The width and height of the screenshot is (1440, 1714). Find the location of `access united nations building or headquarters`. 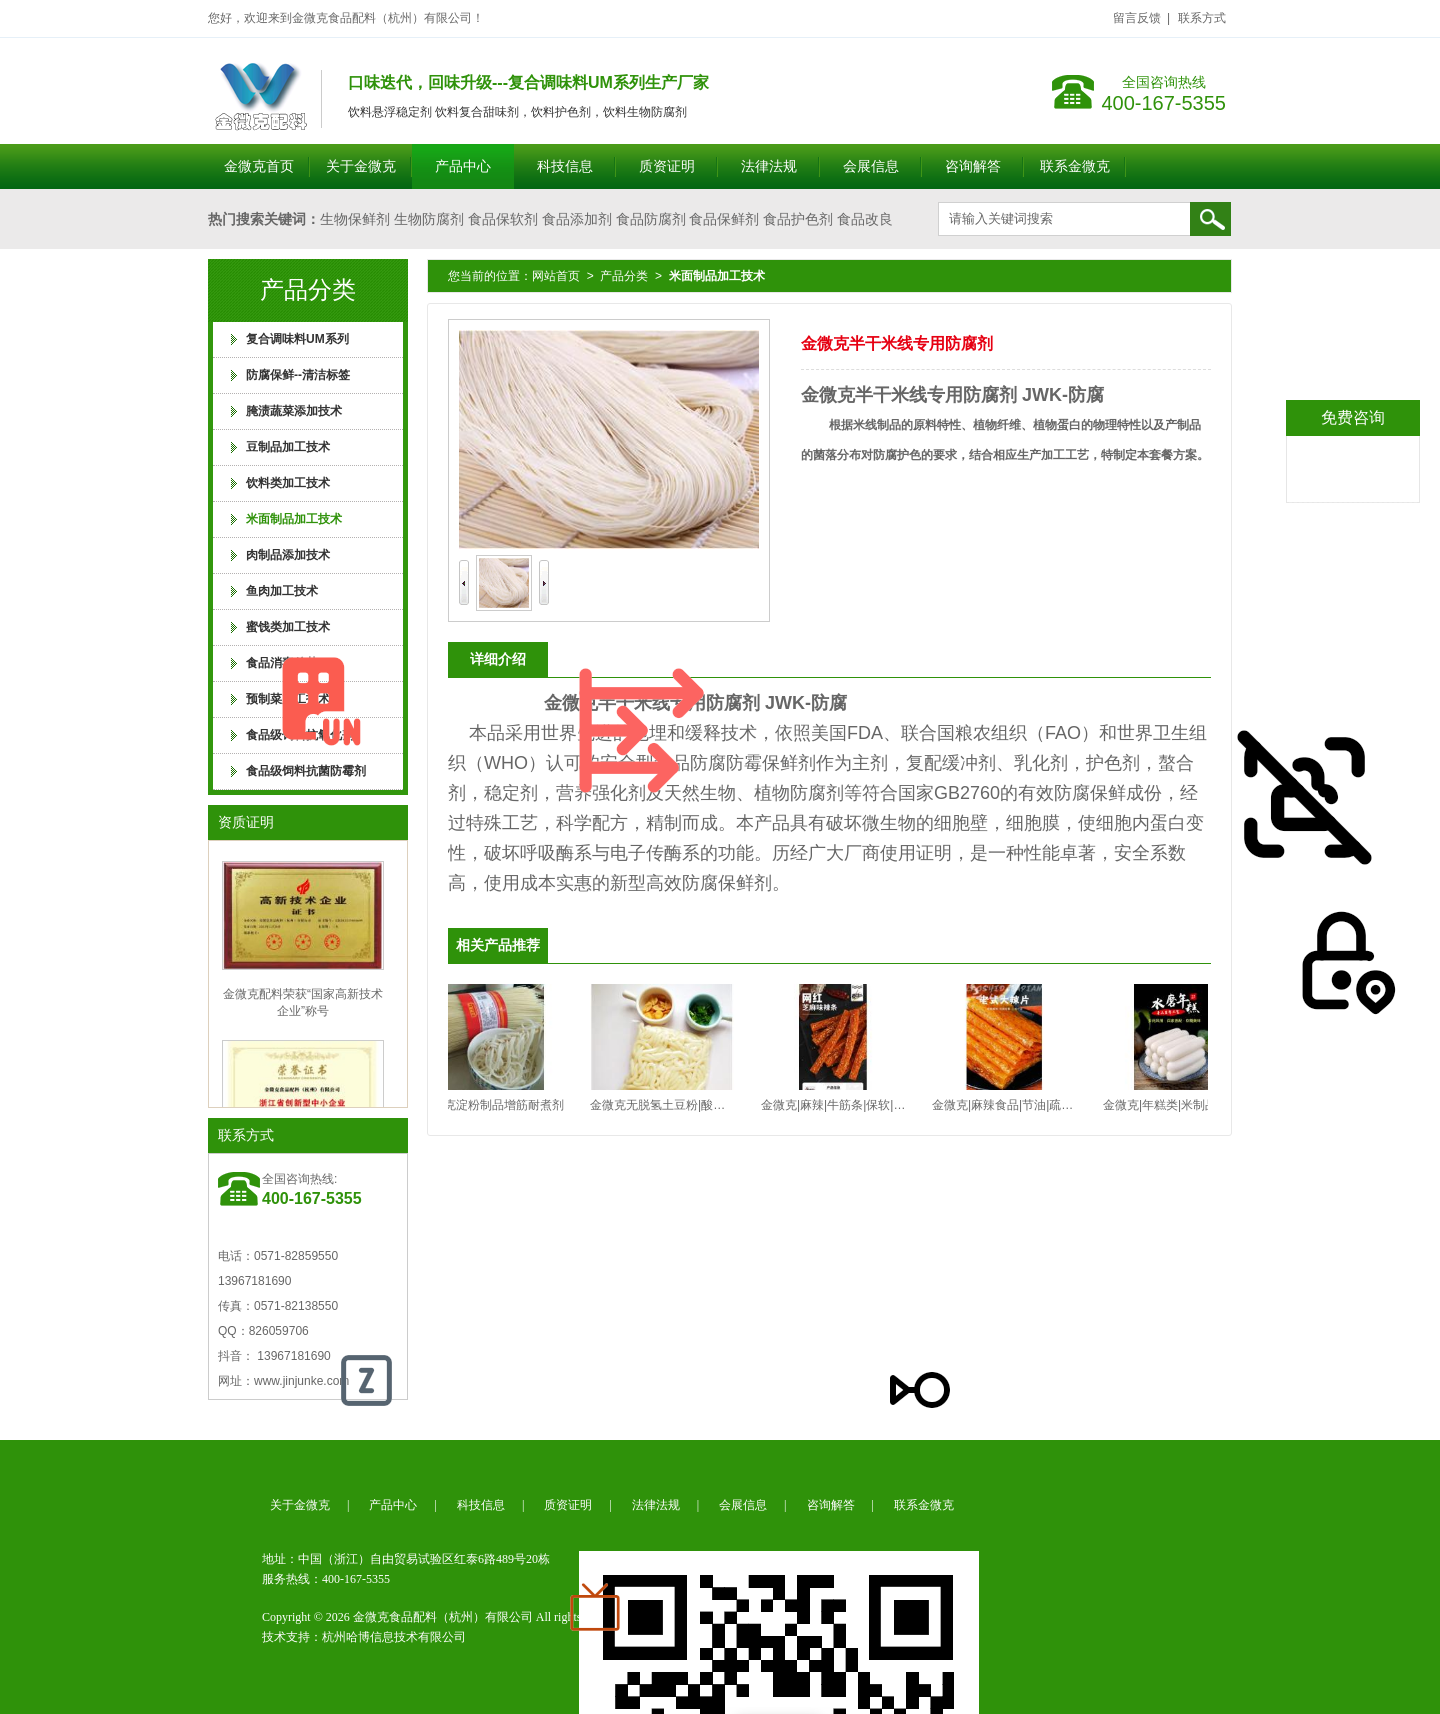

access united nations building or headquarters is located at coordinates (318, 698).